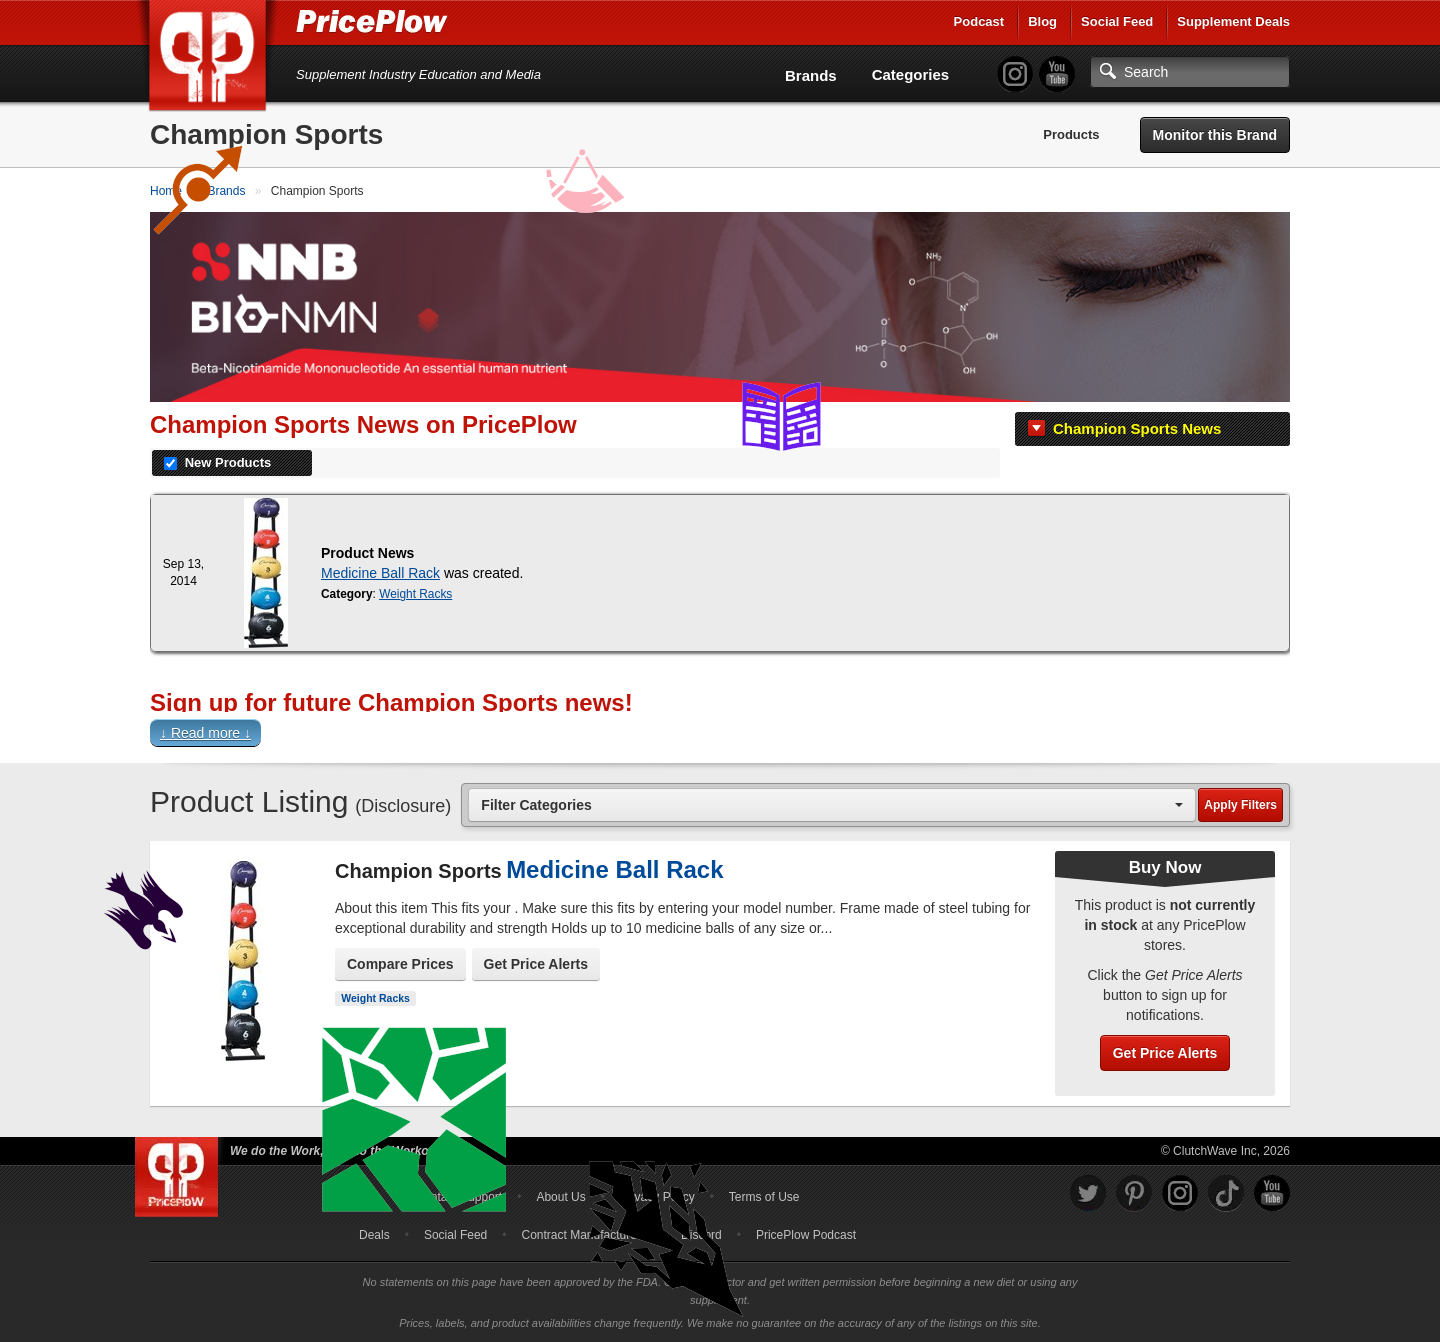 The width and height of the screenshot is (1440, 1342). What do you see at coordinates (144, 910) in the screenshot?
I see `crow dive ability or attack skill` at bounding box center [144, 910].